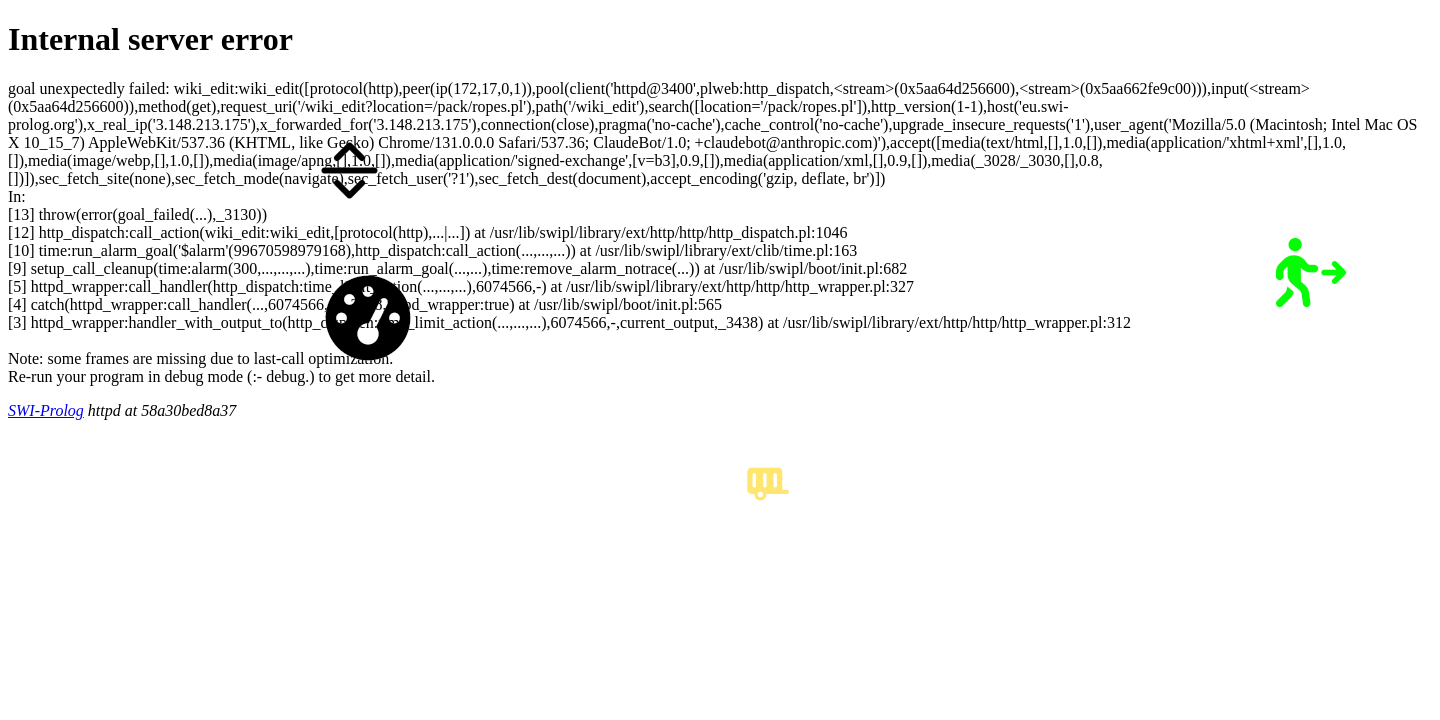  Describe the element at coordinates (767, 483) in the screenshot. I see `view trailer or towing equipment options` at that location.